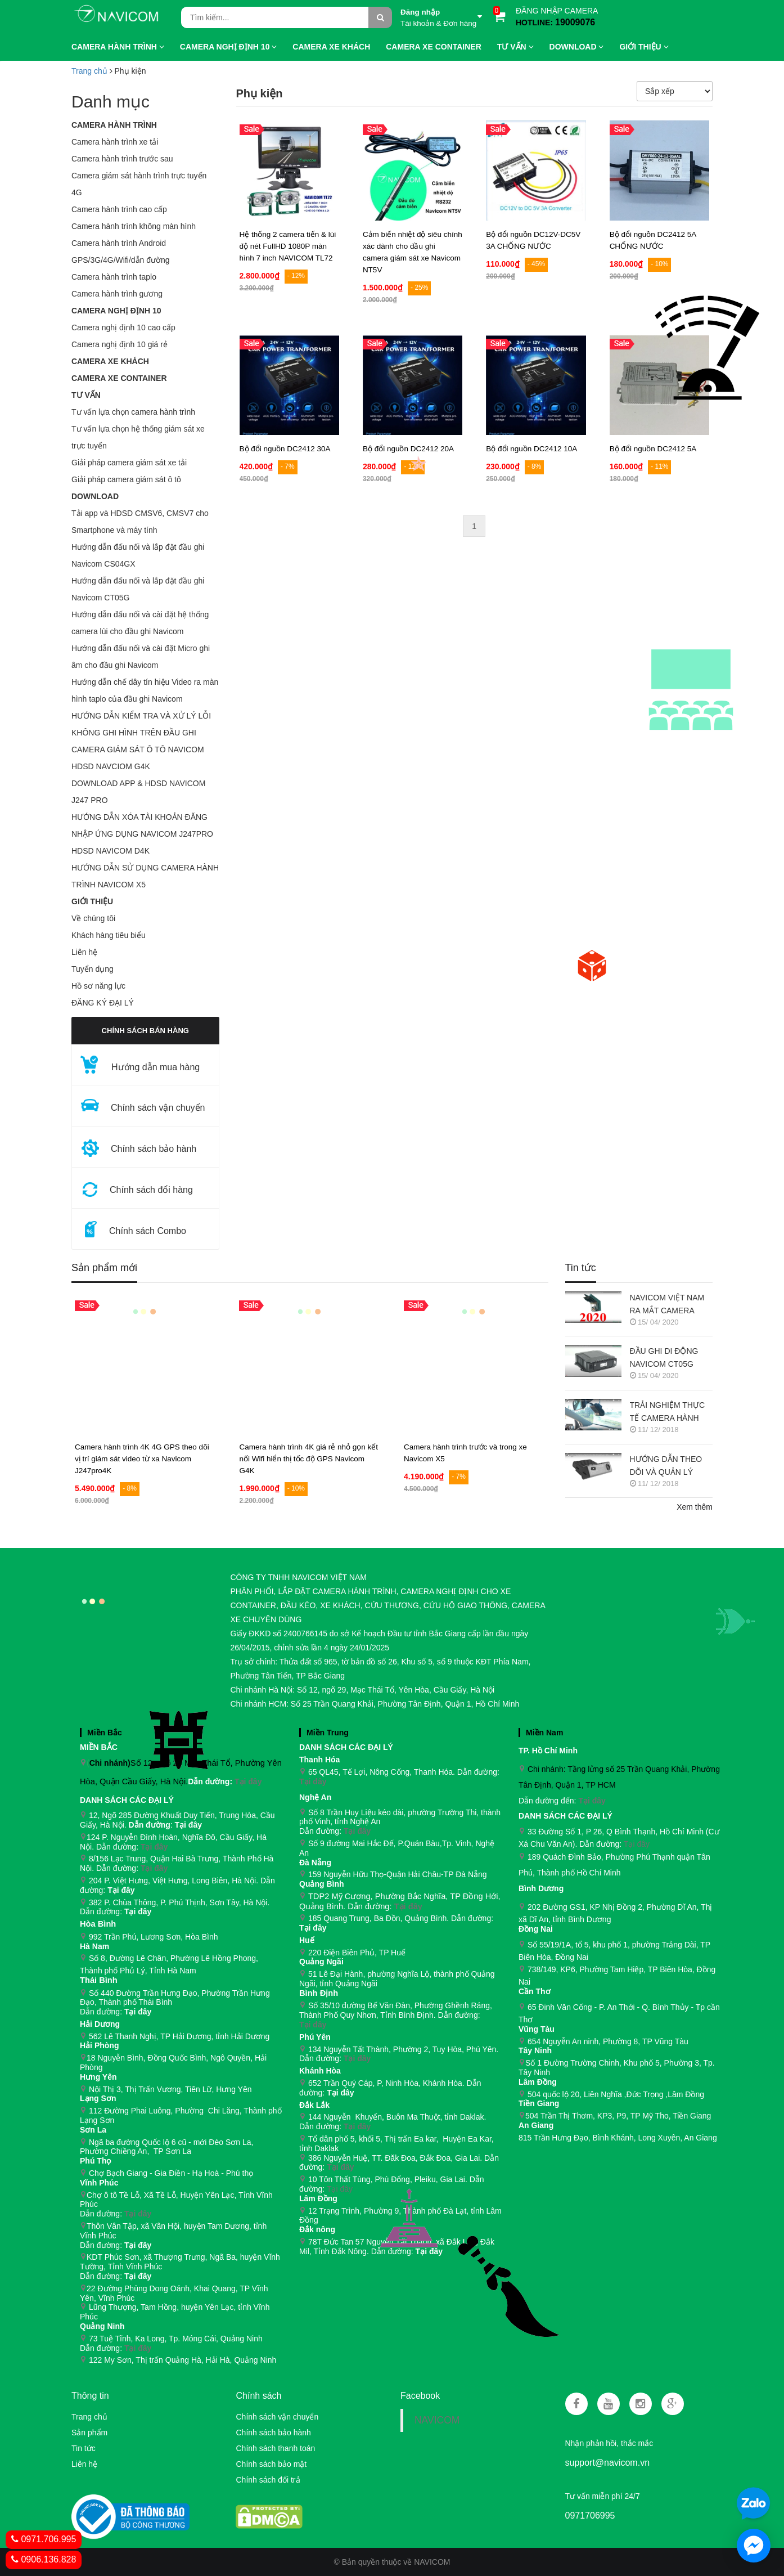  I want to click on roll the dice or randomize, so click(592, 966).